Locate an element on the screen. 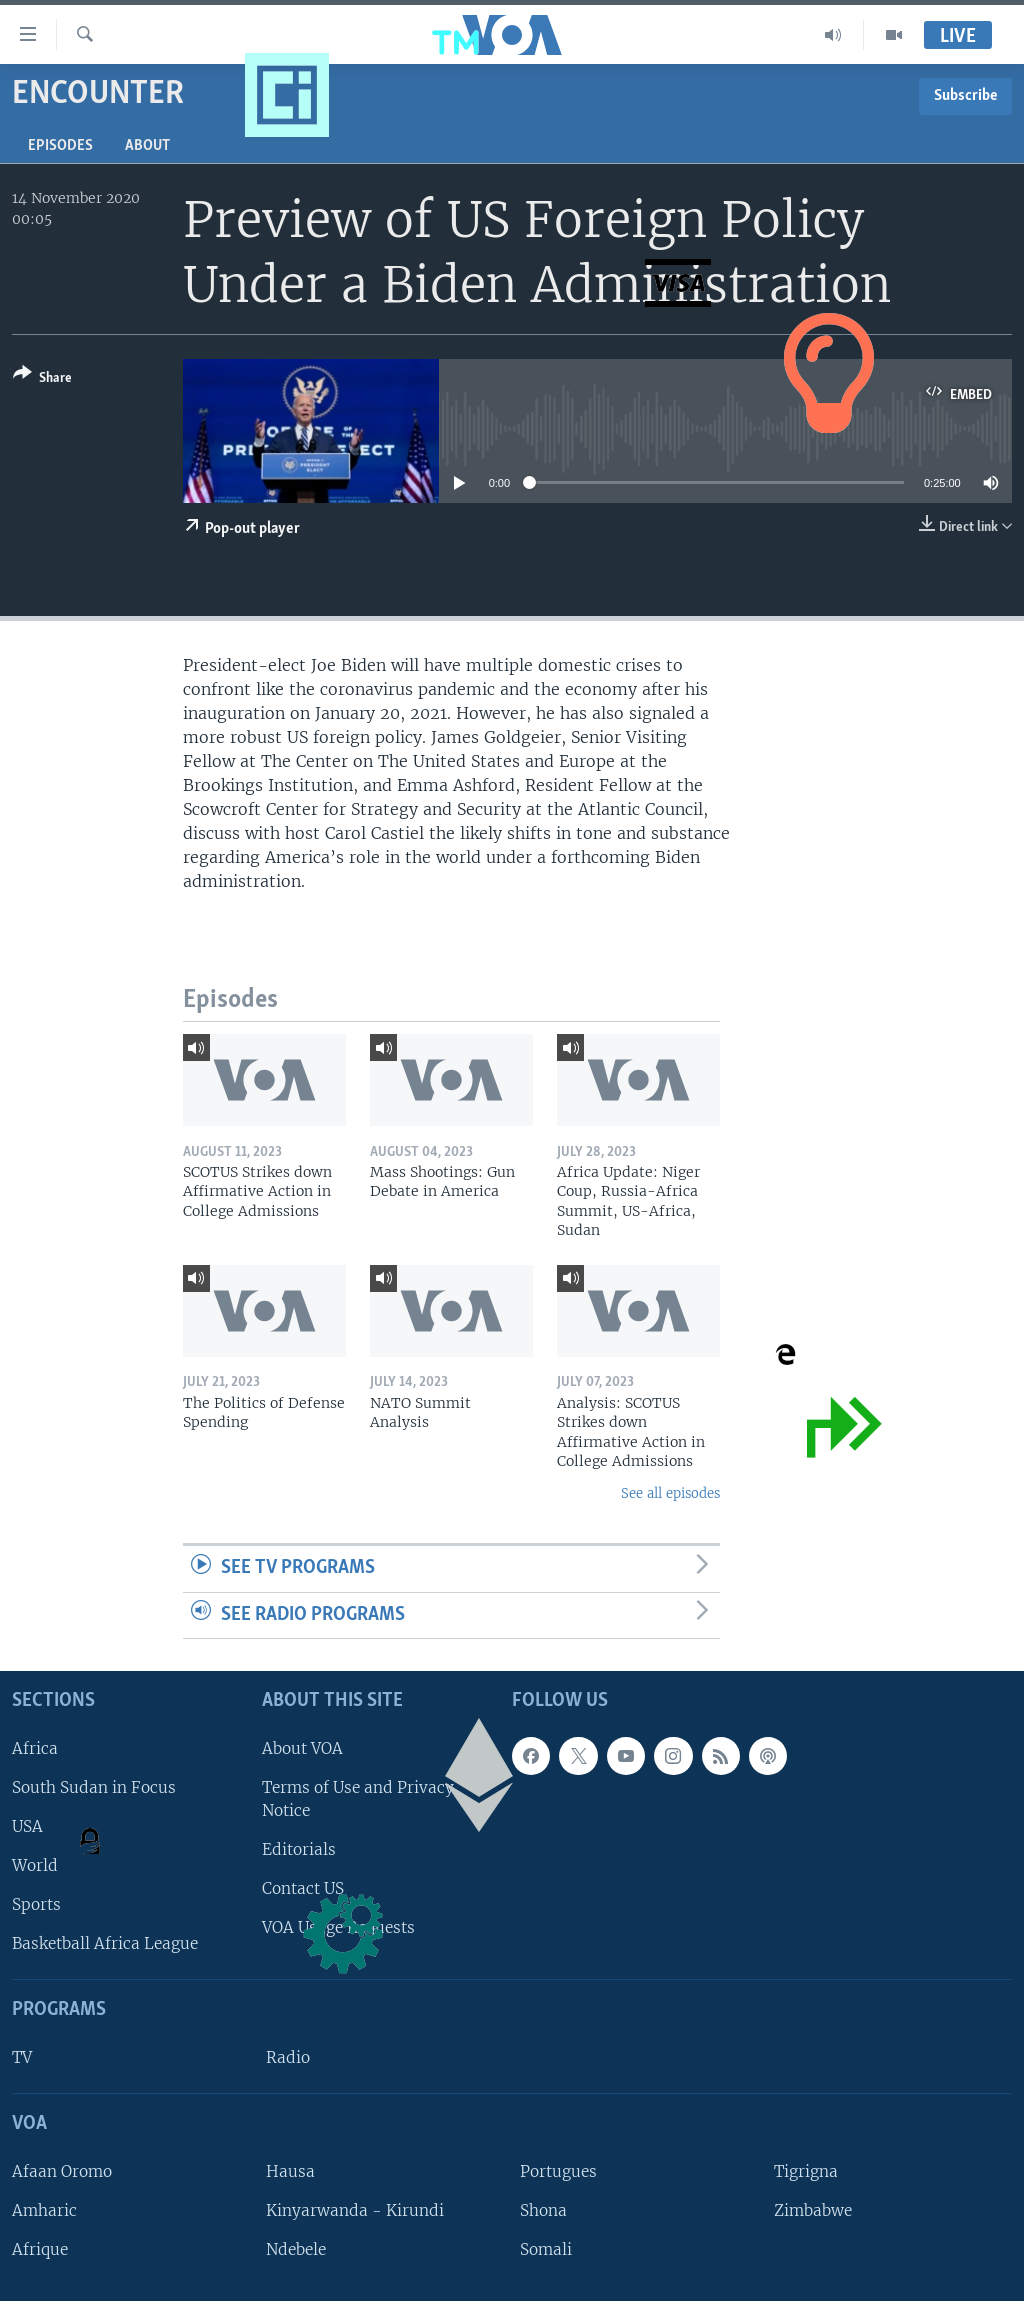 Image resolution: width=1024 pixels, height=2302 pixels. gnu privacy guard (gpg) encryption software logo is located at coordinates (90, 1841).